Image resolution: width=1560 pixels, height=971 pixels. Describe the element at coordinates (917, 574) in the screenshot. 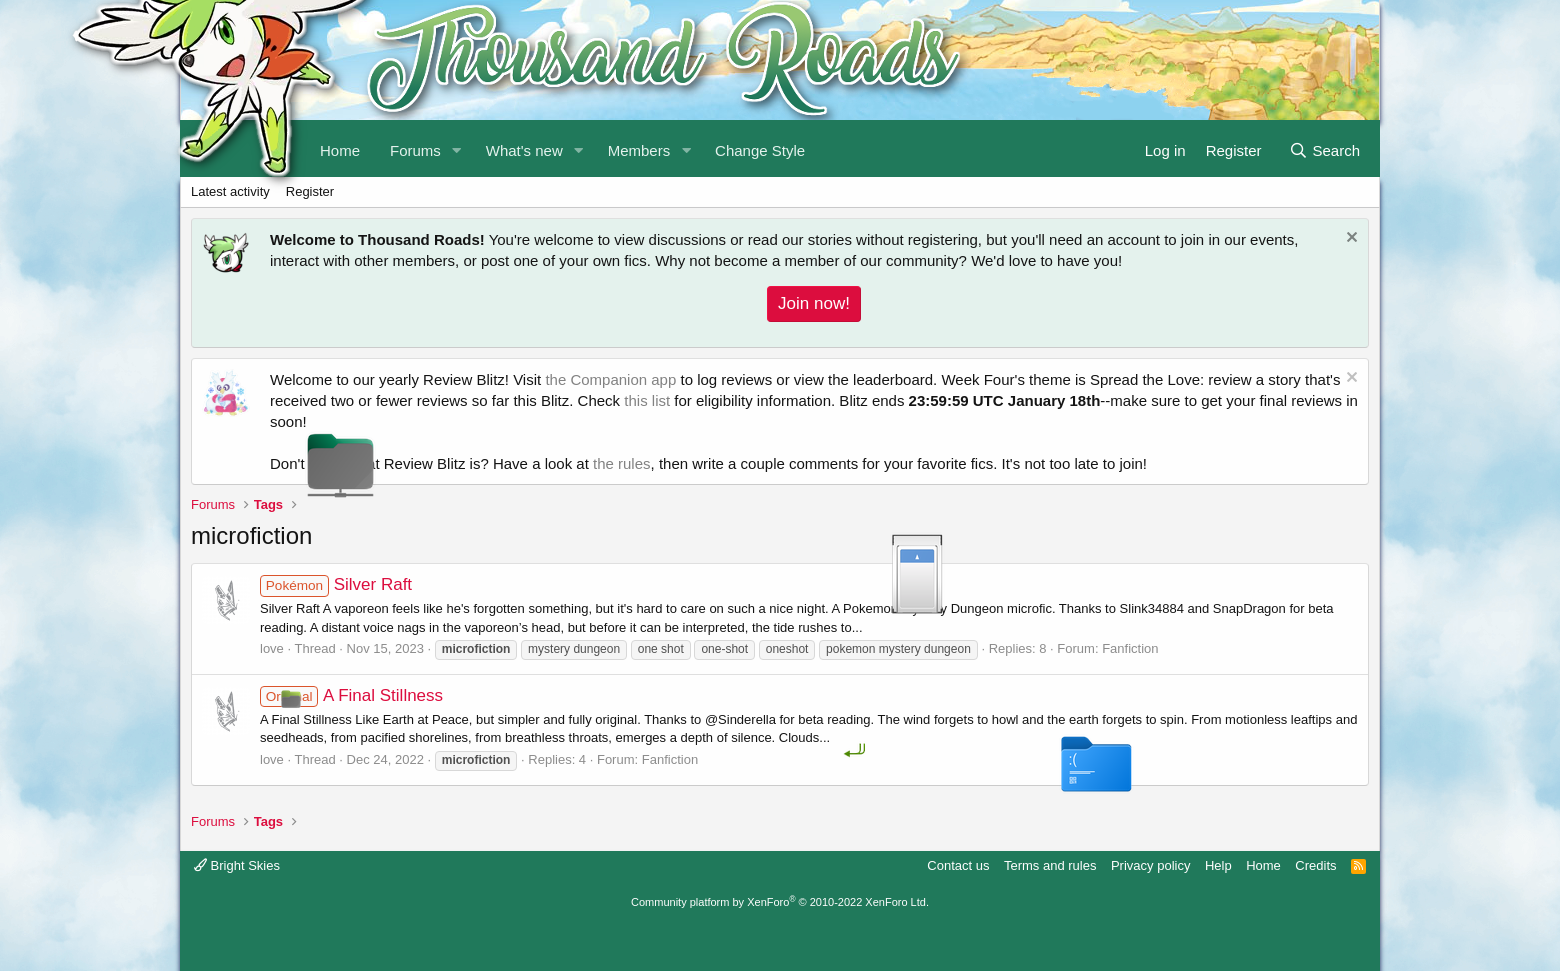

I see `pc card or pcmcia card hardware component` at that location.